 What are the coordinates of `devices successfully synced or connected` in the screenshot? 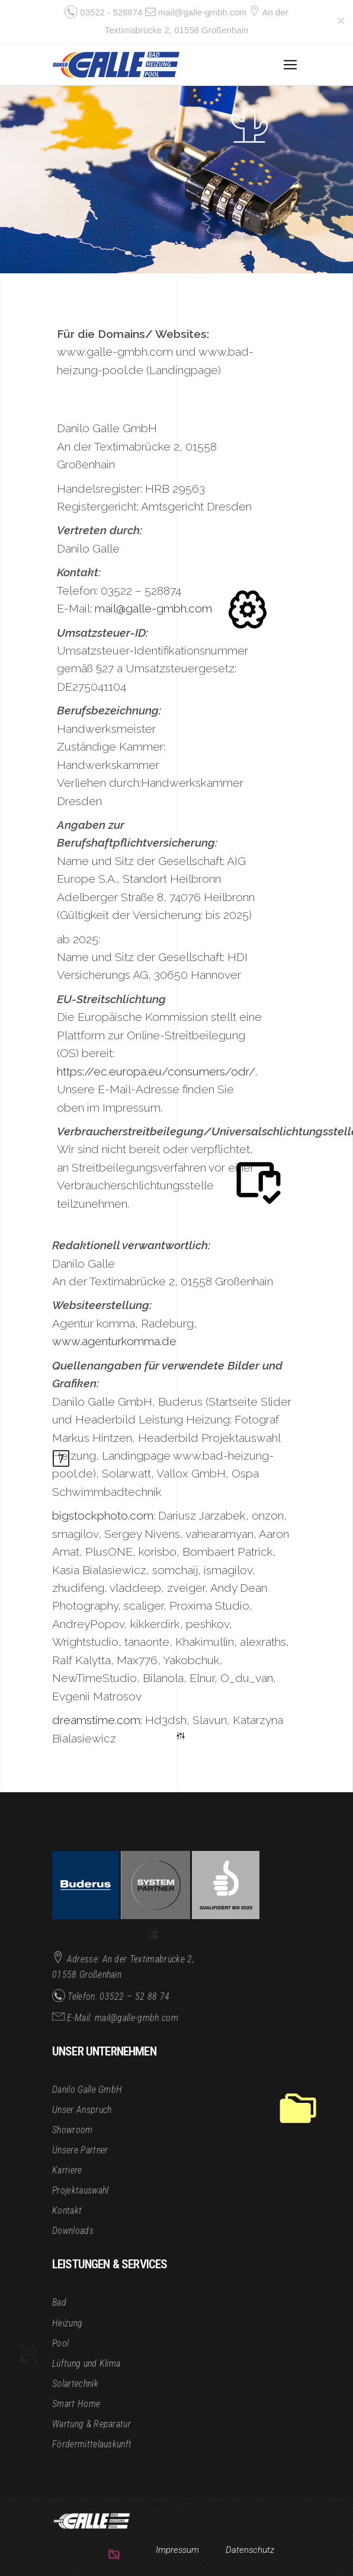 It's located at (258, 1182).